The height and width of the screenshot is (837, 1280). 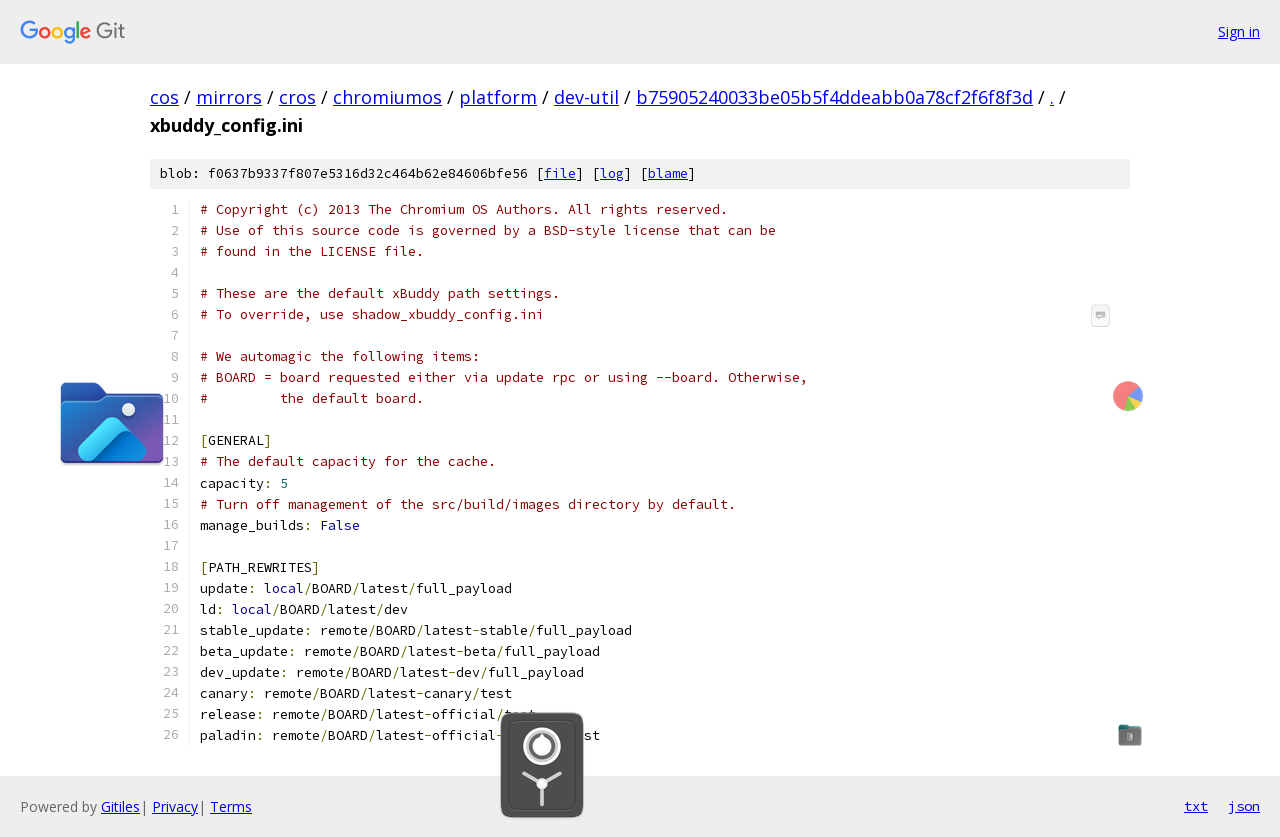 What do you see at coordinates (1100, 315) in the screenshot?
I see `a microdvd subtitle file` at bounding box center [1100, 315].